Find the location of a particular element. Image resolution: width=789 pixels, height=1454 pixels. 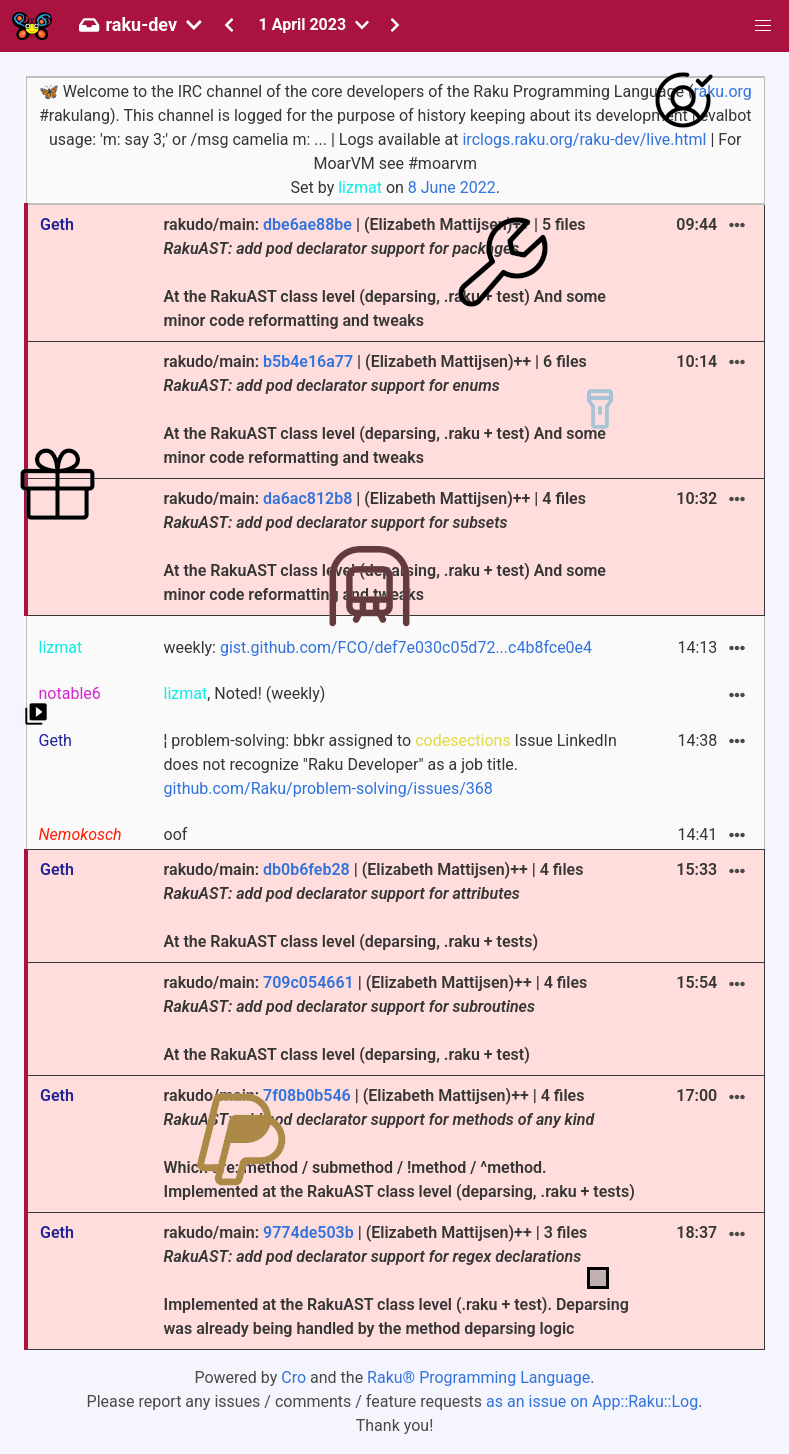

stop media playback is located at coordinates (598, 1278).